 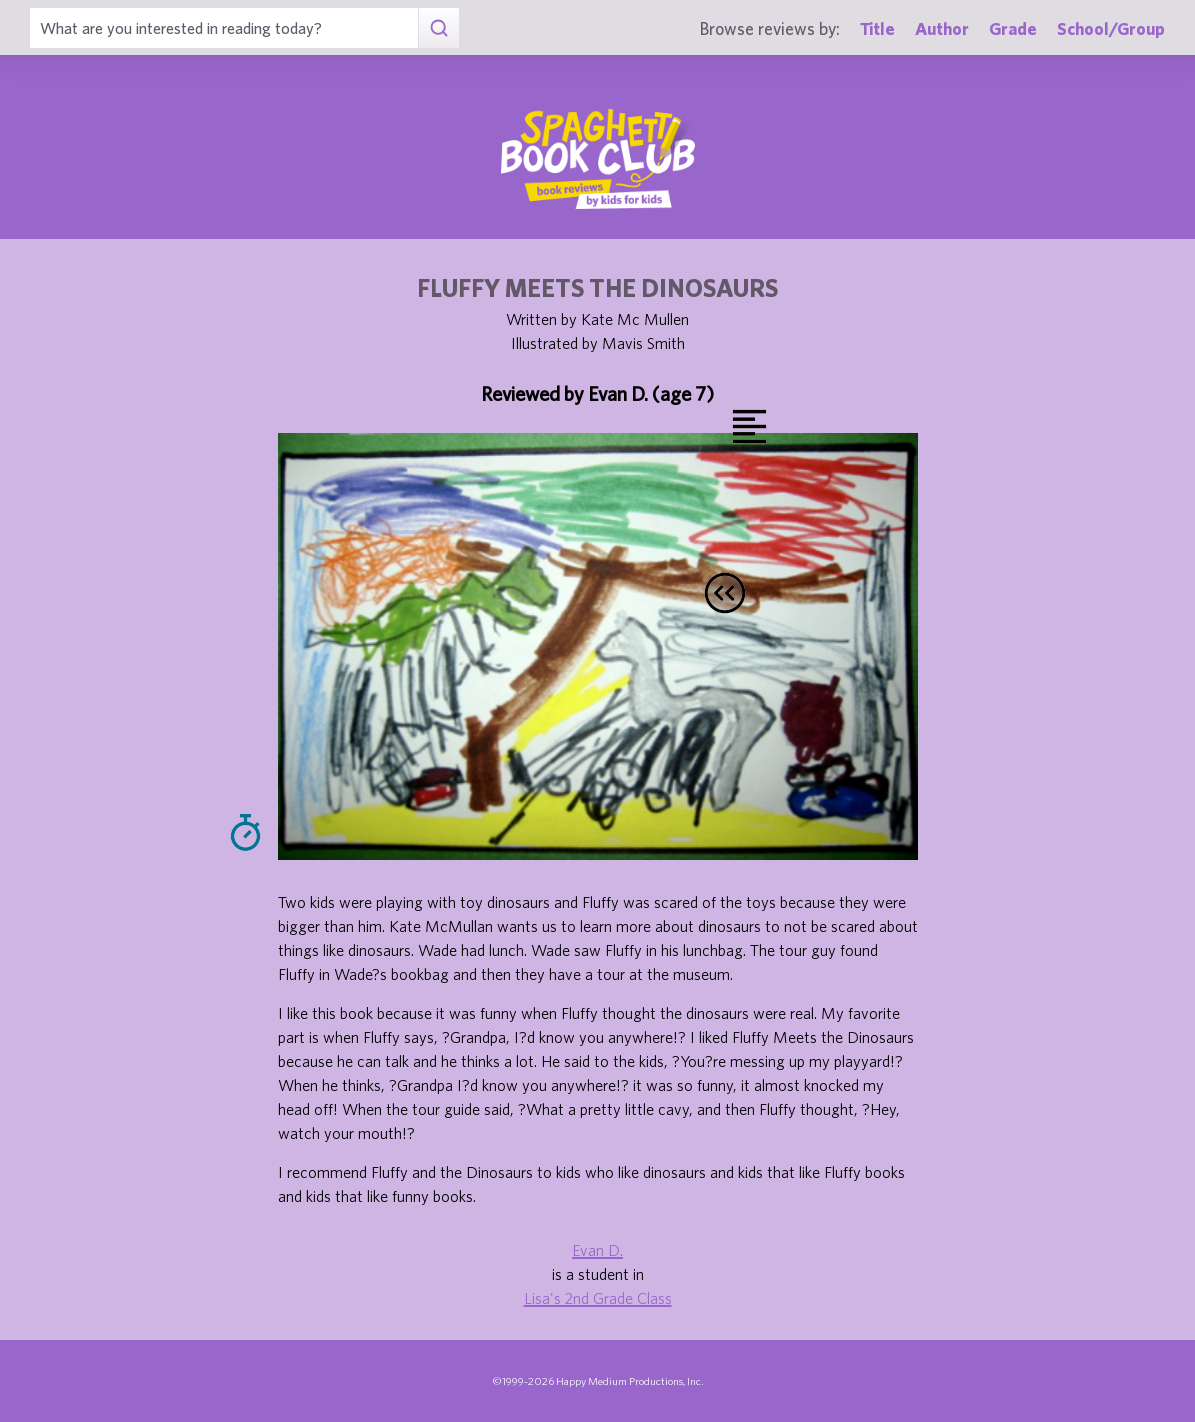 I want to click on go back to the beginning, so click(x=725, y=593).